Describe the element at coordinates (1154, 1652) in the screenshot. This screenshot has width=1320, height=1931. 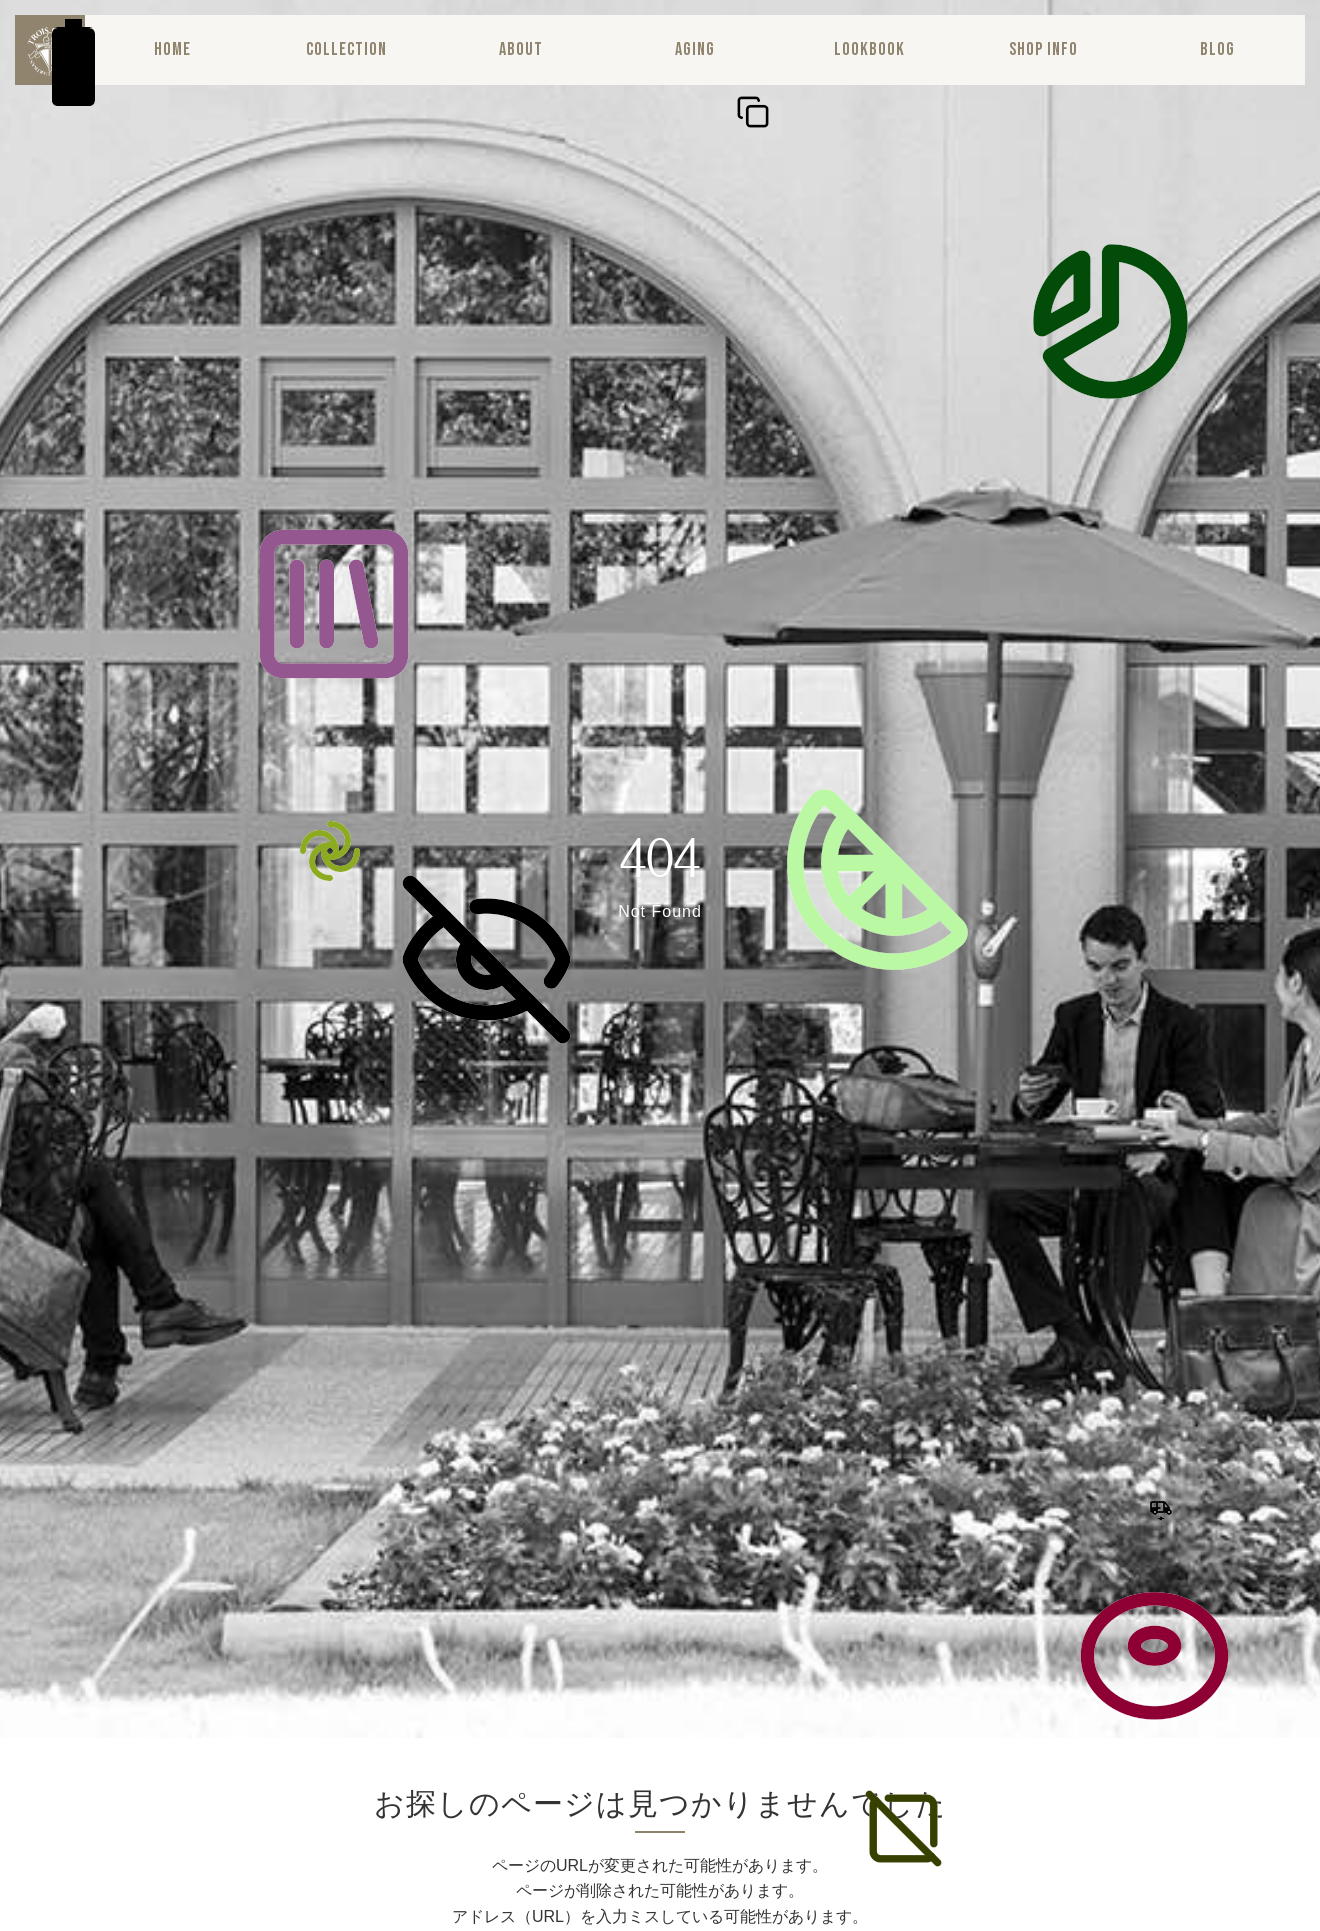
I see `select a 3D torus shape in modeling software` at that location.